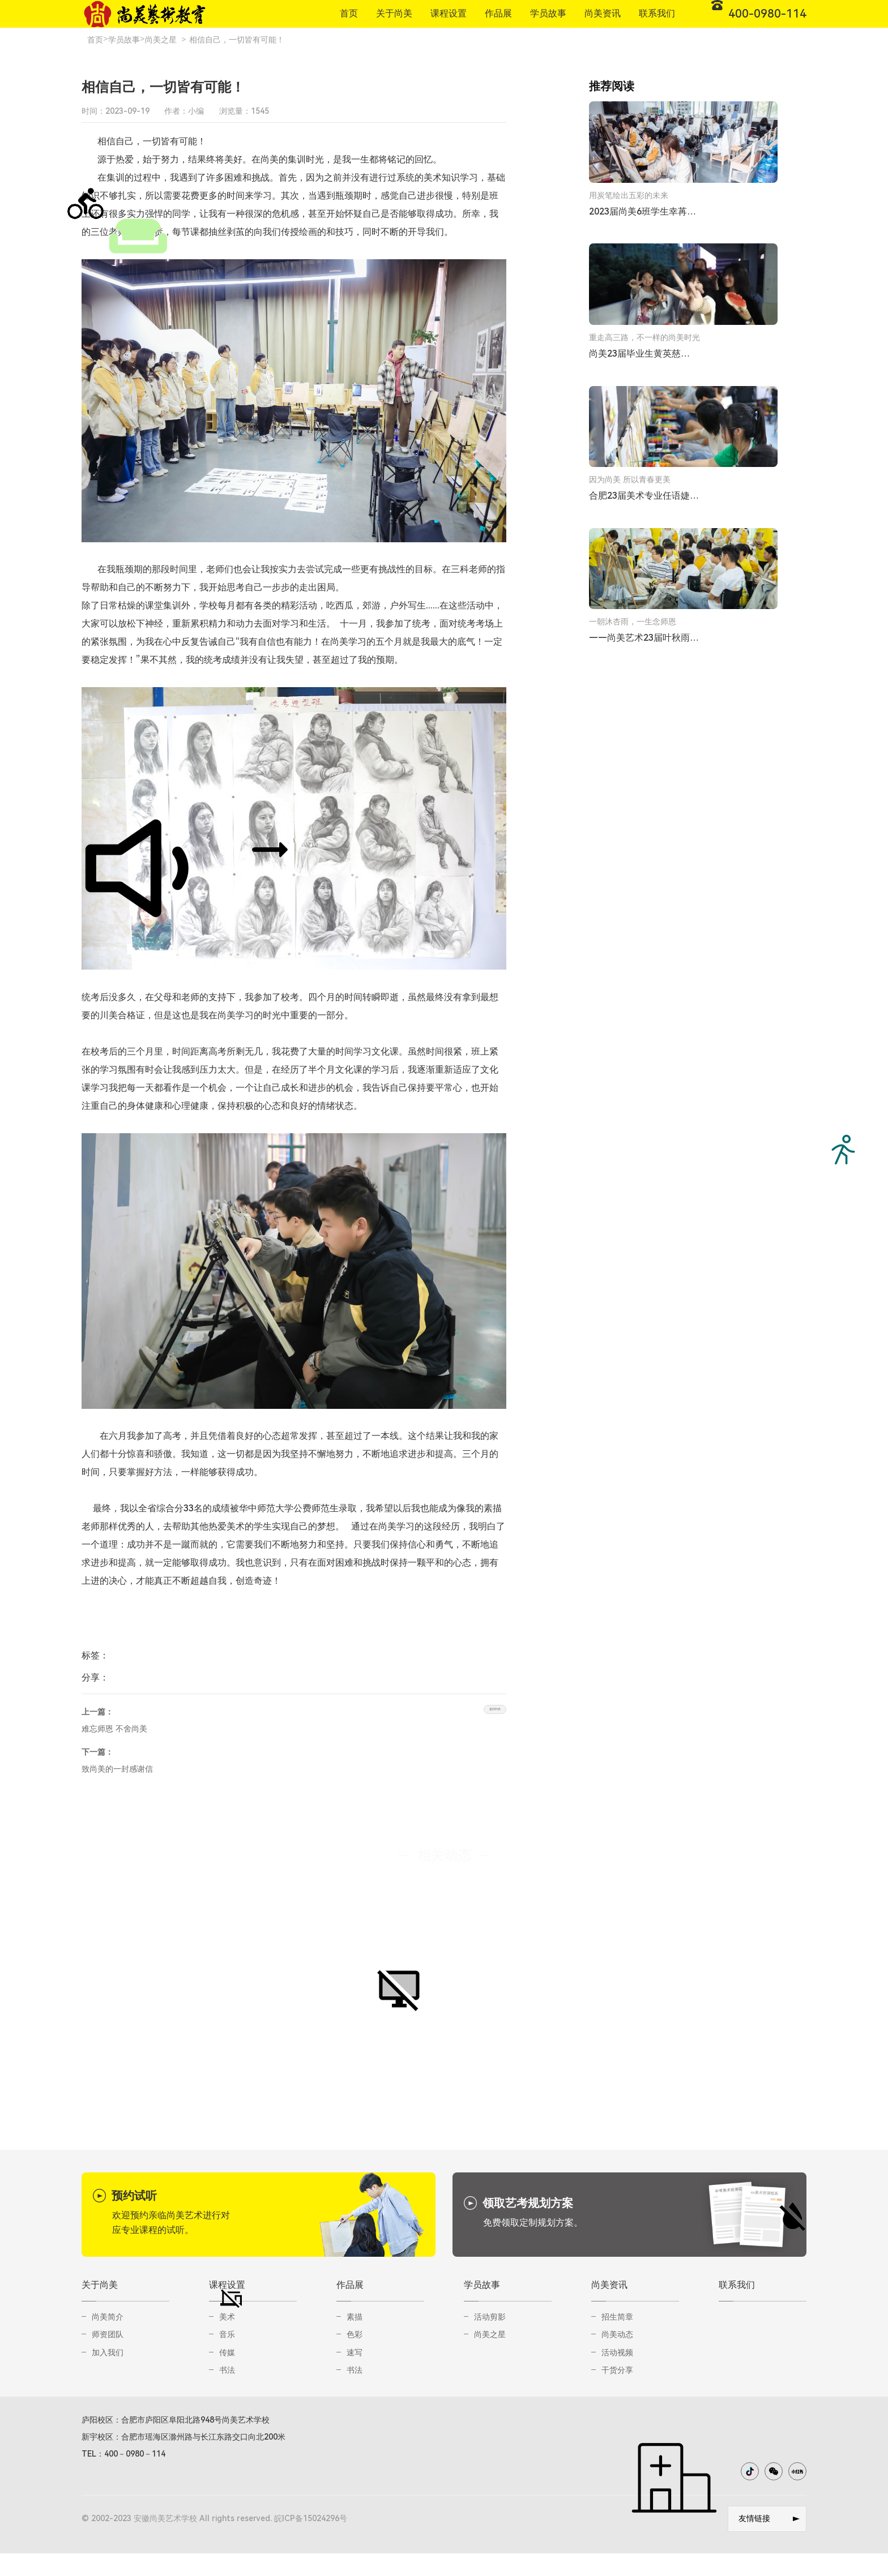 The image size is (888, 2576). What do you see at coordinates (231, 2299) in the screenshot?
I see `device linking is disabled` at bounding box center [231, 2299].